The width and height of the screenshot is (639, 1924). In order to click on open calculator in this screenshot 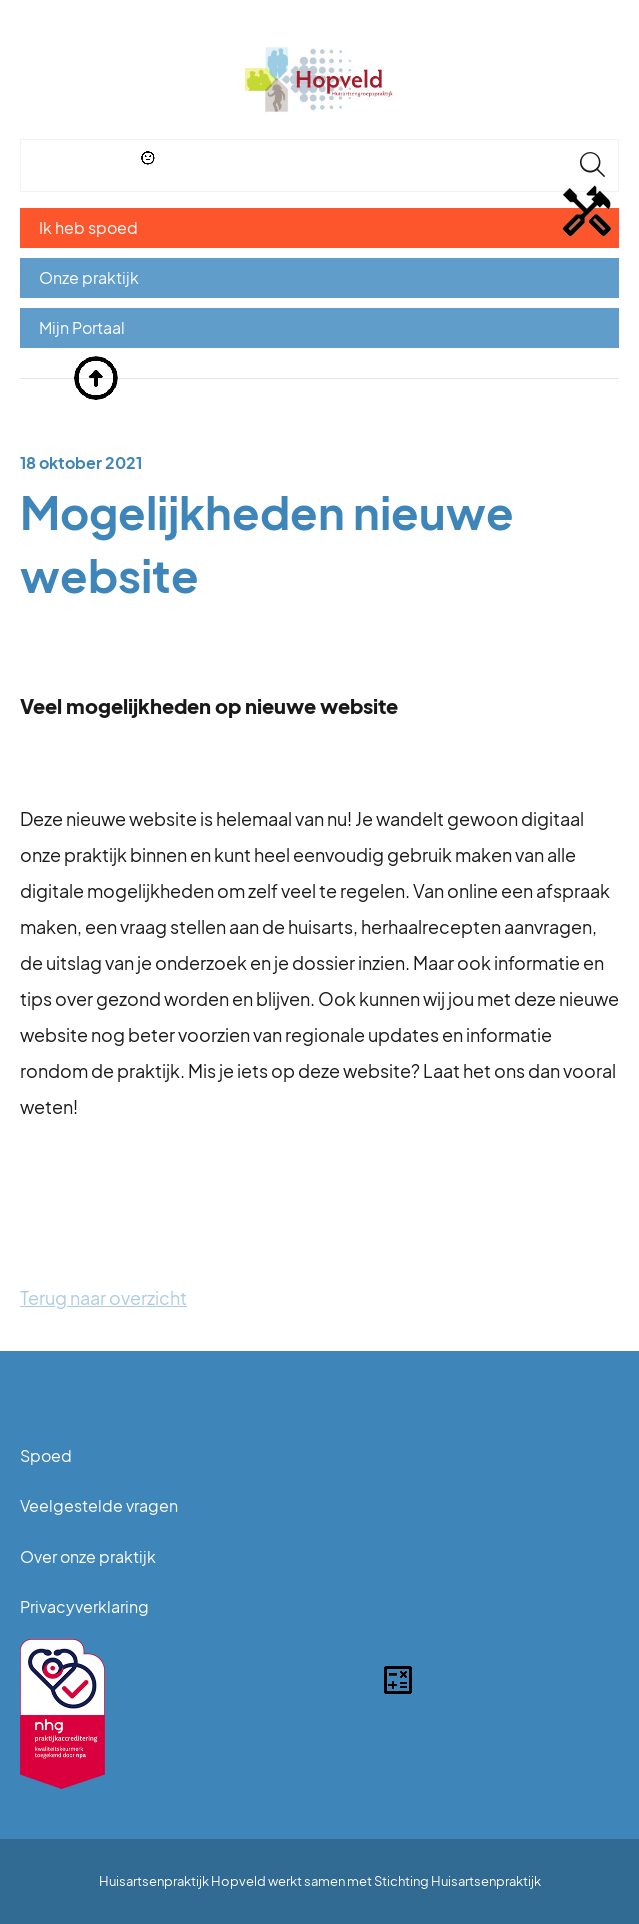, I will do `click(398, 1680)`.